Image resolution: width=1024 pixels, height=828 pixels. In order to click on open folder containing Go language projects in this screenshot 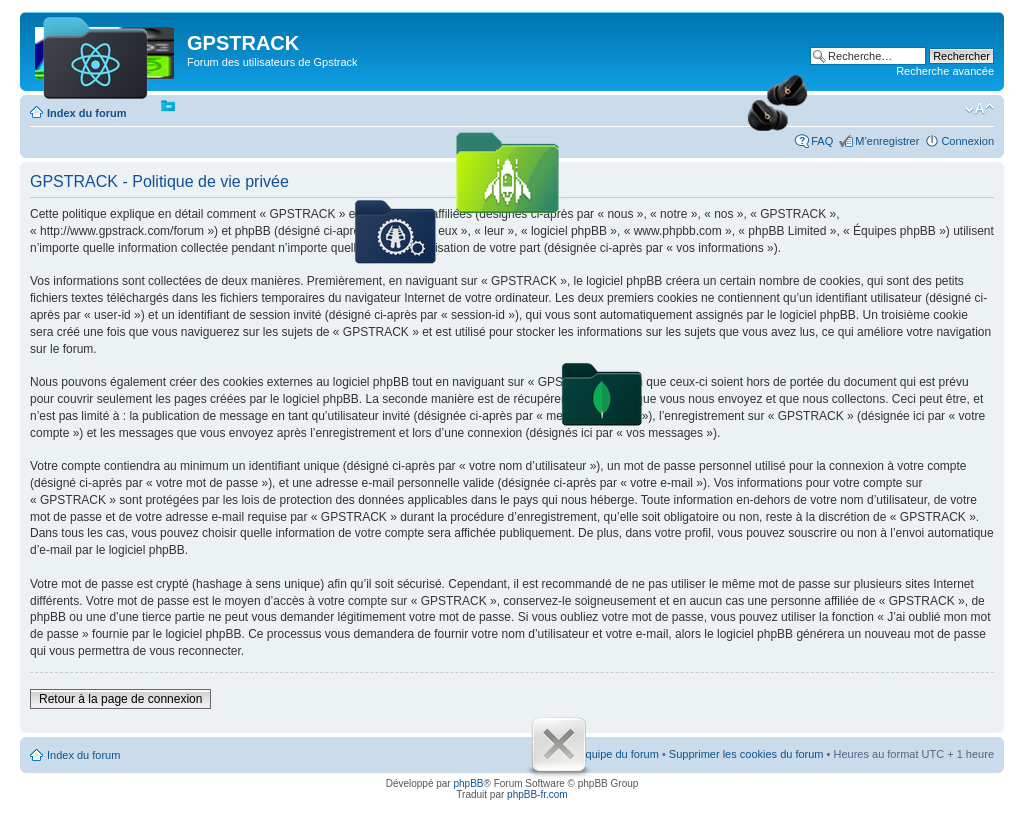, I will do `click(168, 106)`.